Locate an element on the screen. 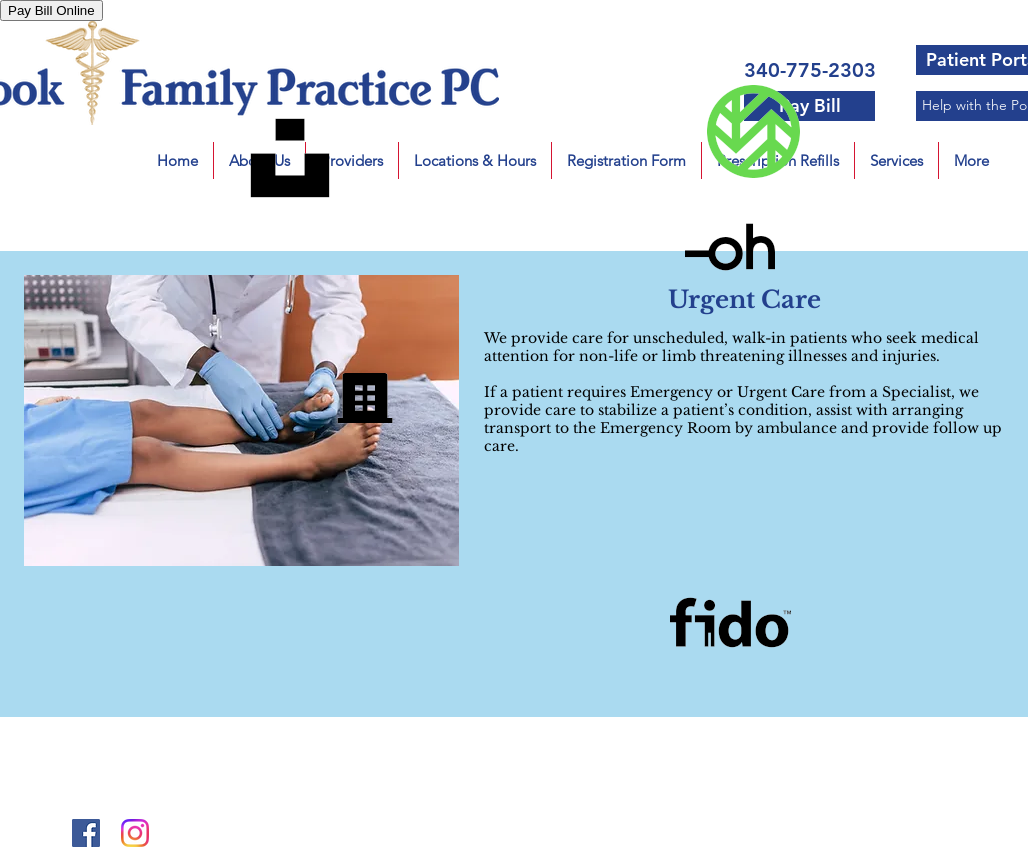  view building or property details is located at coordinates (365, 398).